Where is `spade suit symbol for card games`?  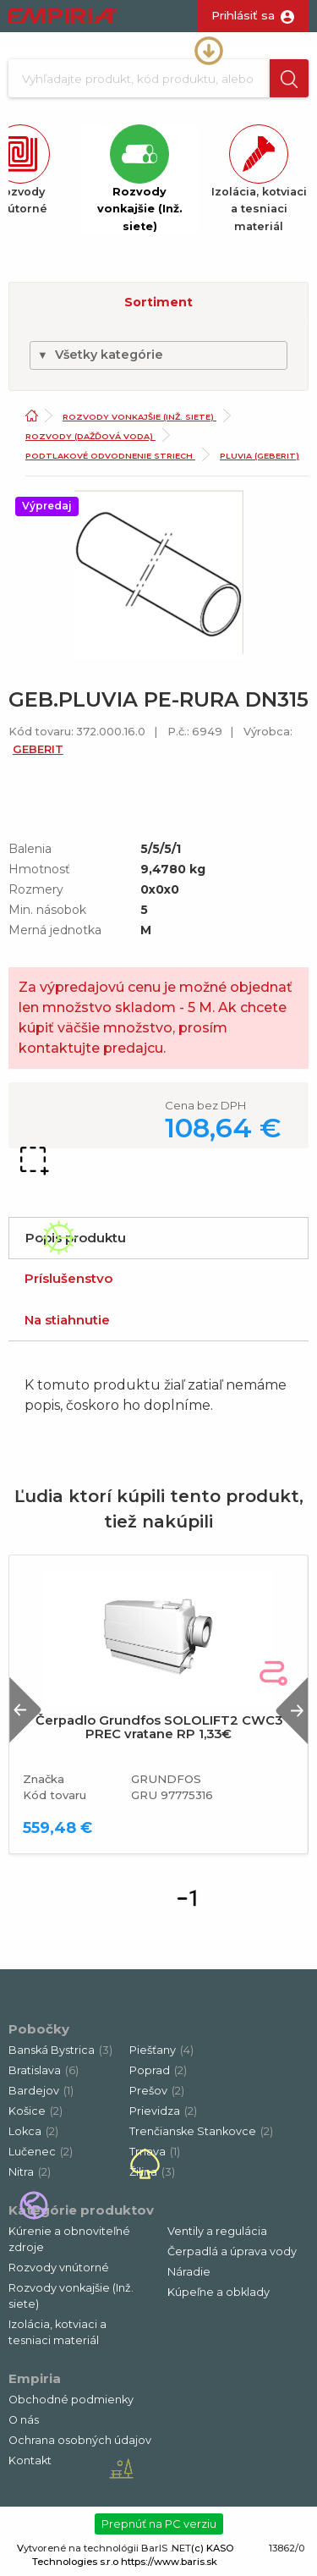 spade suit symbol for card games is located at coordinates (145, 2164).